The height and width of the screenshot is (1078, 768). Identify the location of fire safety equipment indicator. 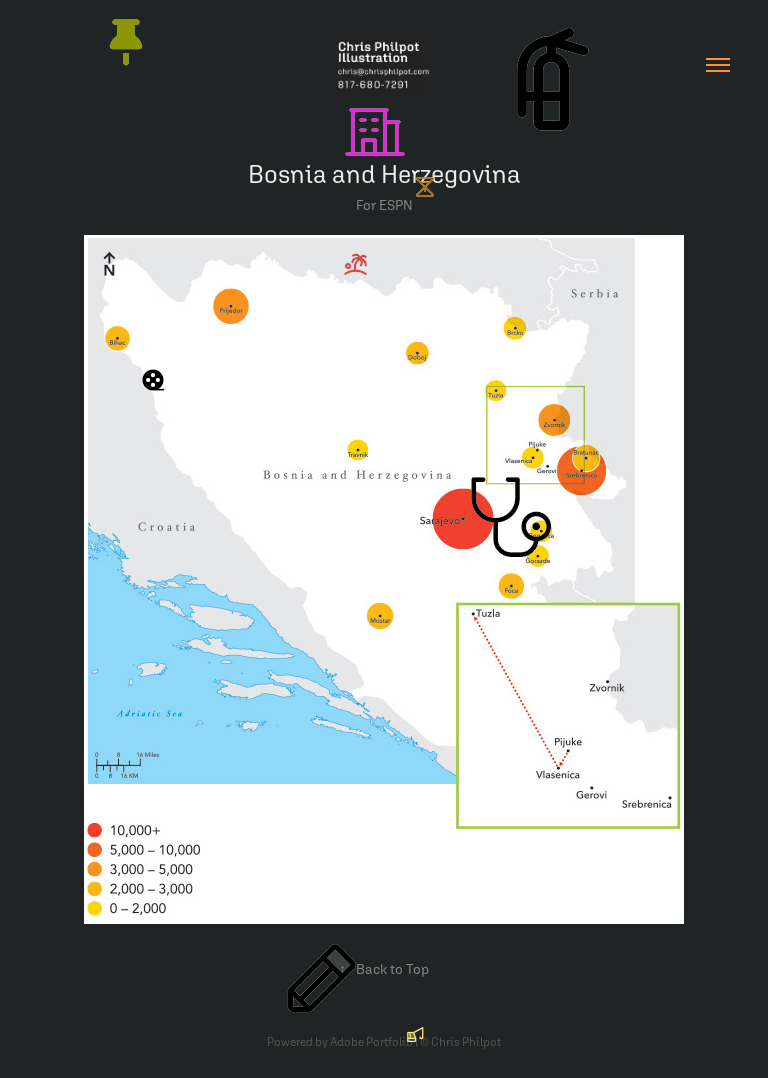
(548, 80).